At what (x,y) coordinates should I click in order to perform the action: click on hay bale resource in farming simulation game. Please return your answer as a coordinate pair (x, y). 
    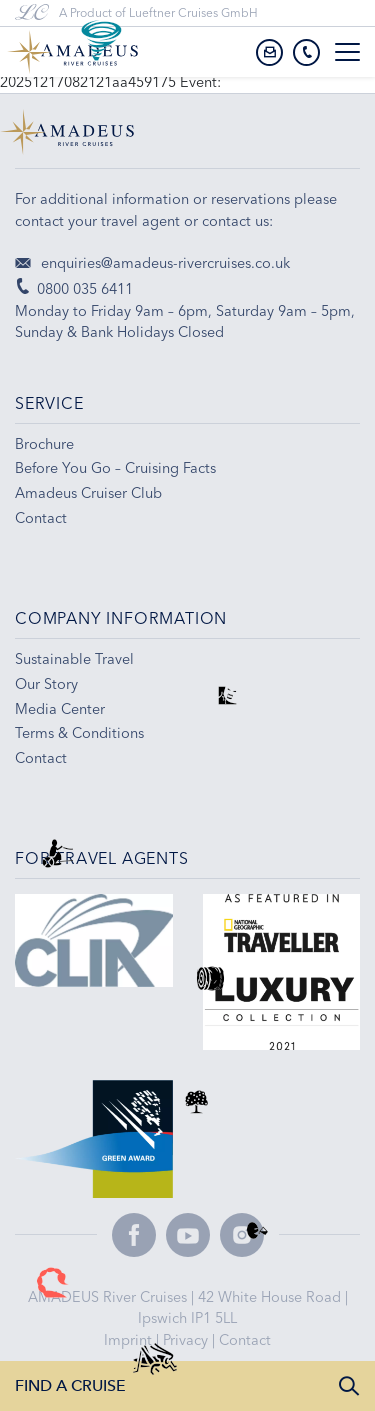
    Looking at the image, I should click on (210, 978).